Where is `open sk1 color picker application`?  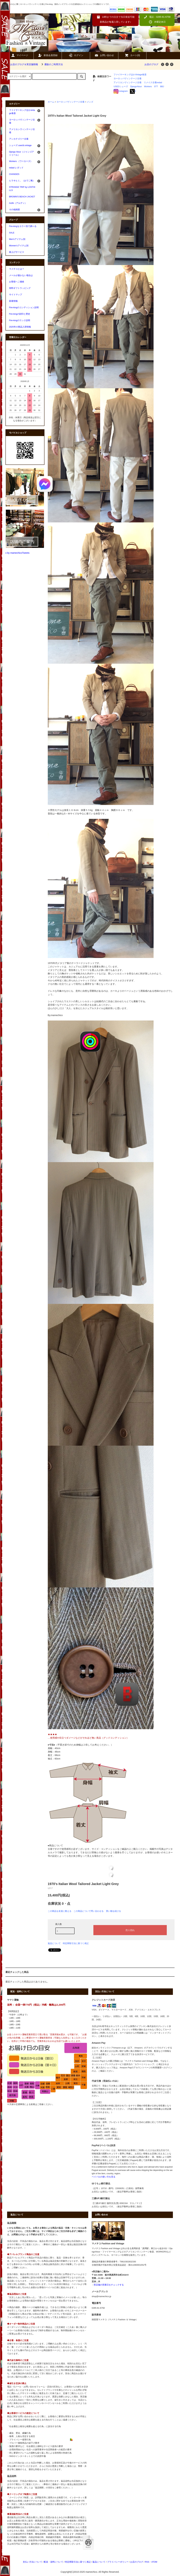
open sk1 color picker application is located at coordinates (71, 2440).